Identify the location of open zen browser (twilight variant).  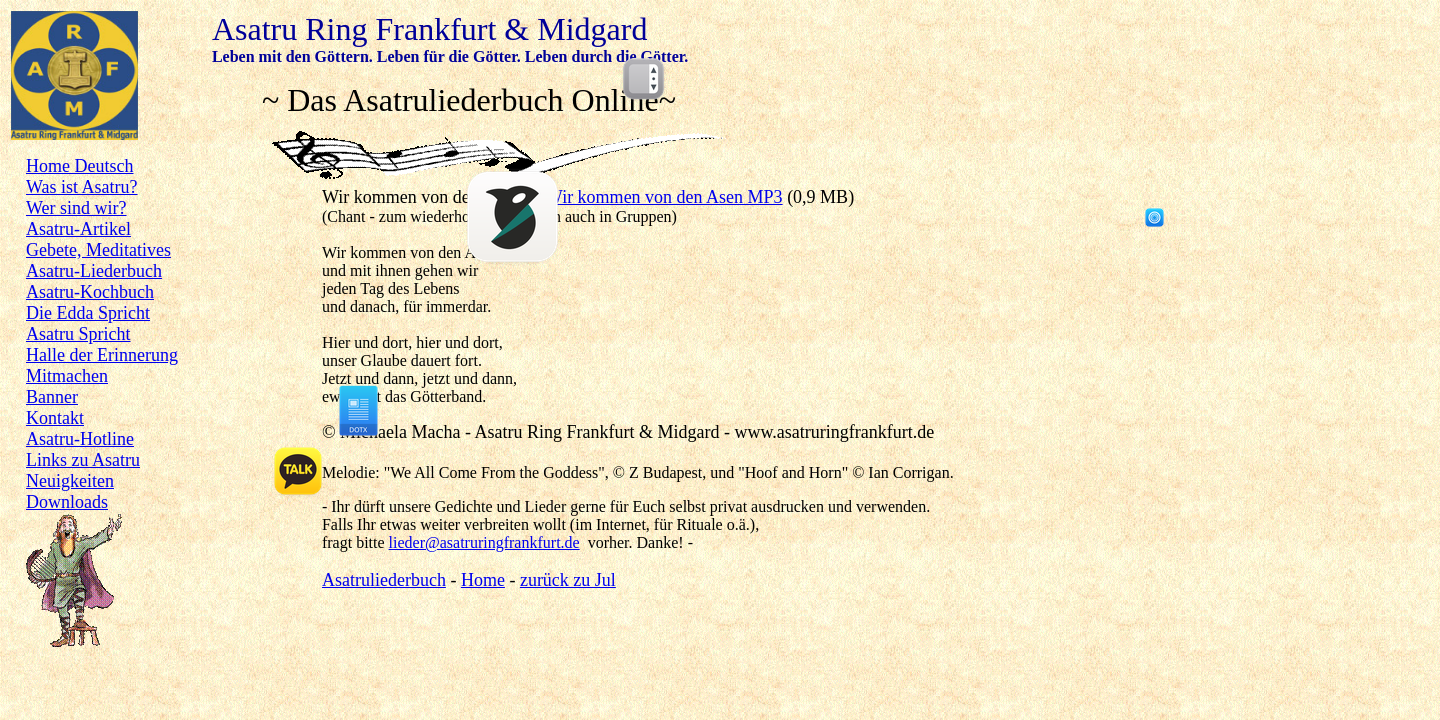
(1154, 217).